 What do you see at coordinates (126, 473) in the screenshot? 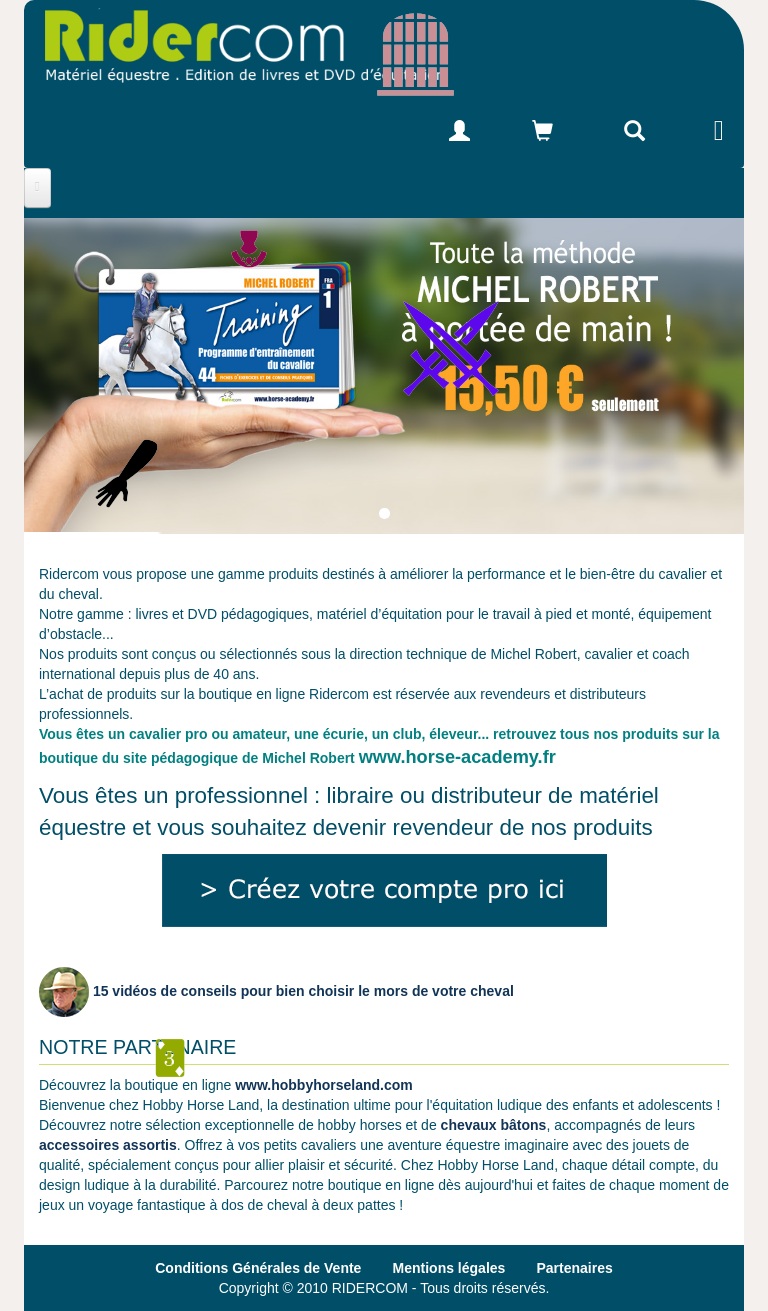
I see `select arm or forearm body part` at bounding box center [126, 473].